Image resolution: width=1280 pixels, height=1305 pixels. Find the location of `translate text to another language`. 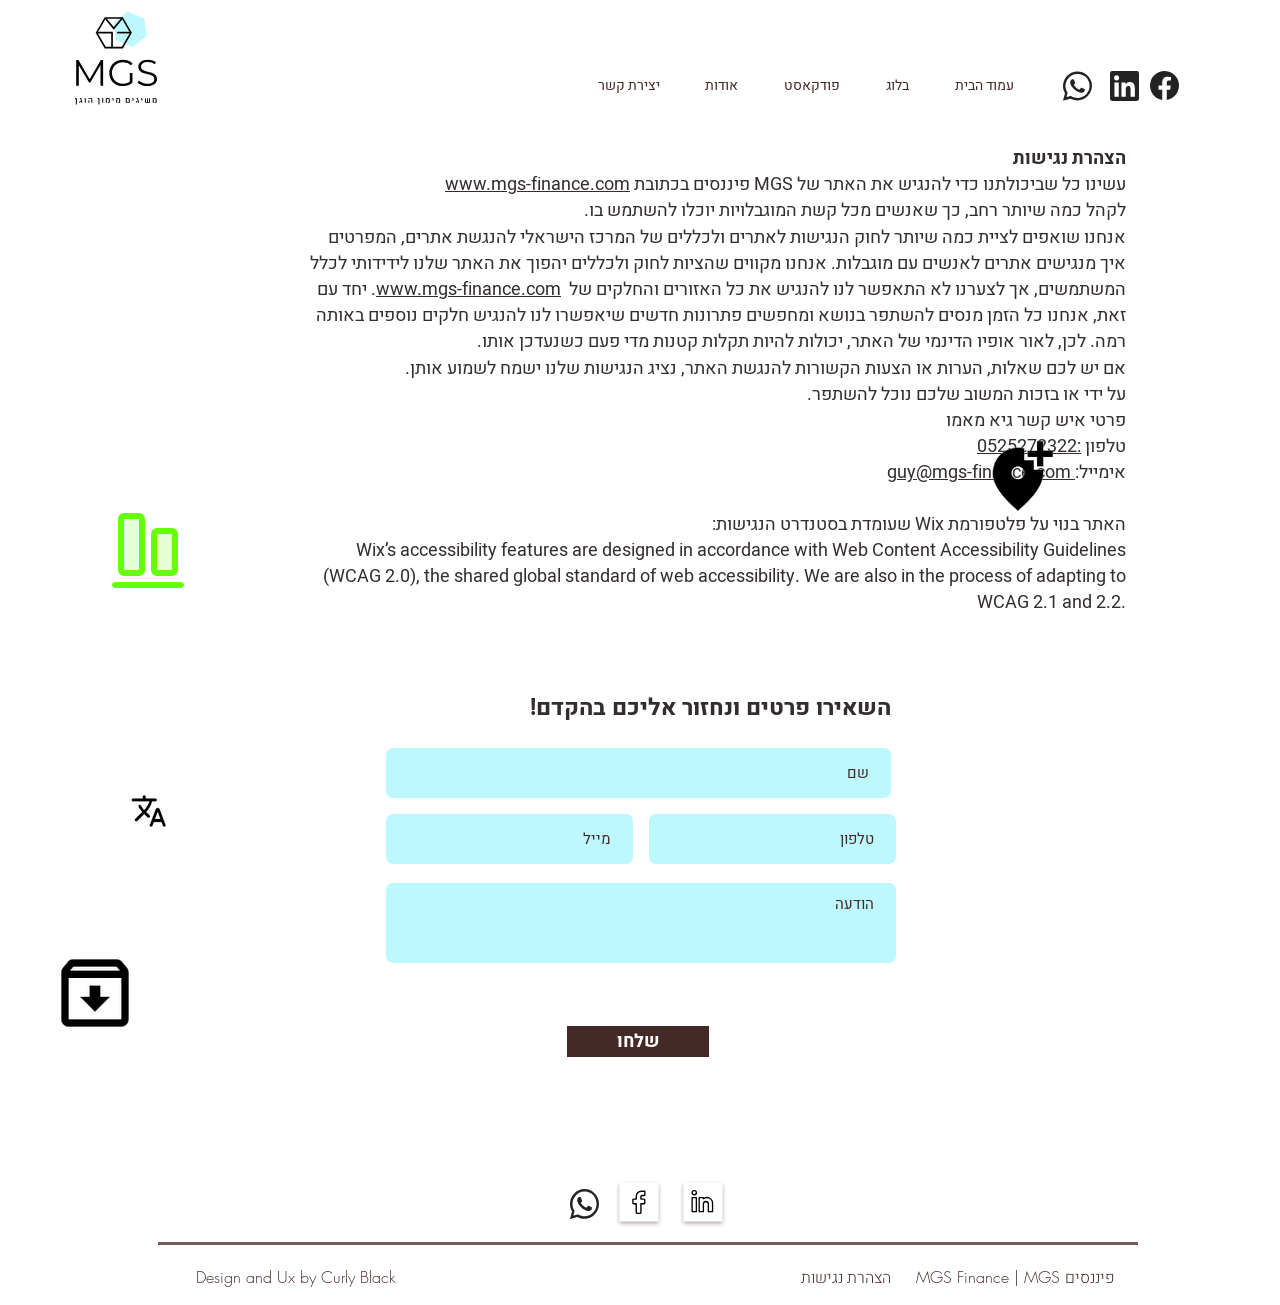

translate text to another language is located at coordinates (149, 811).